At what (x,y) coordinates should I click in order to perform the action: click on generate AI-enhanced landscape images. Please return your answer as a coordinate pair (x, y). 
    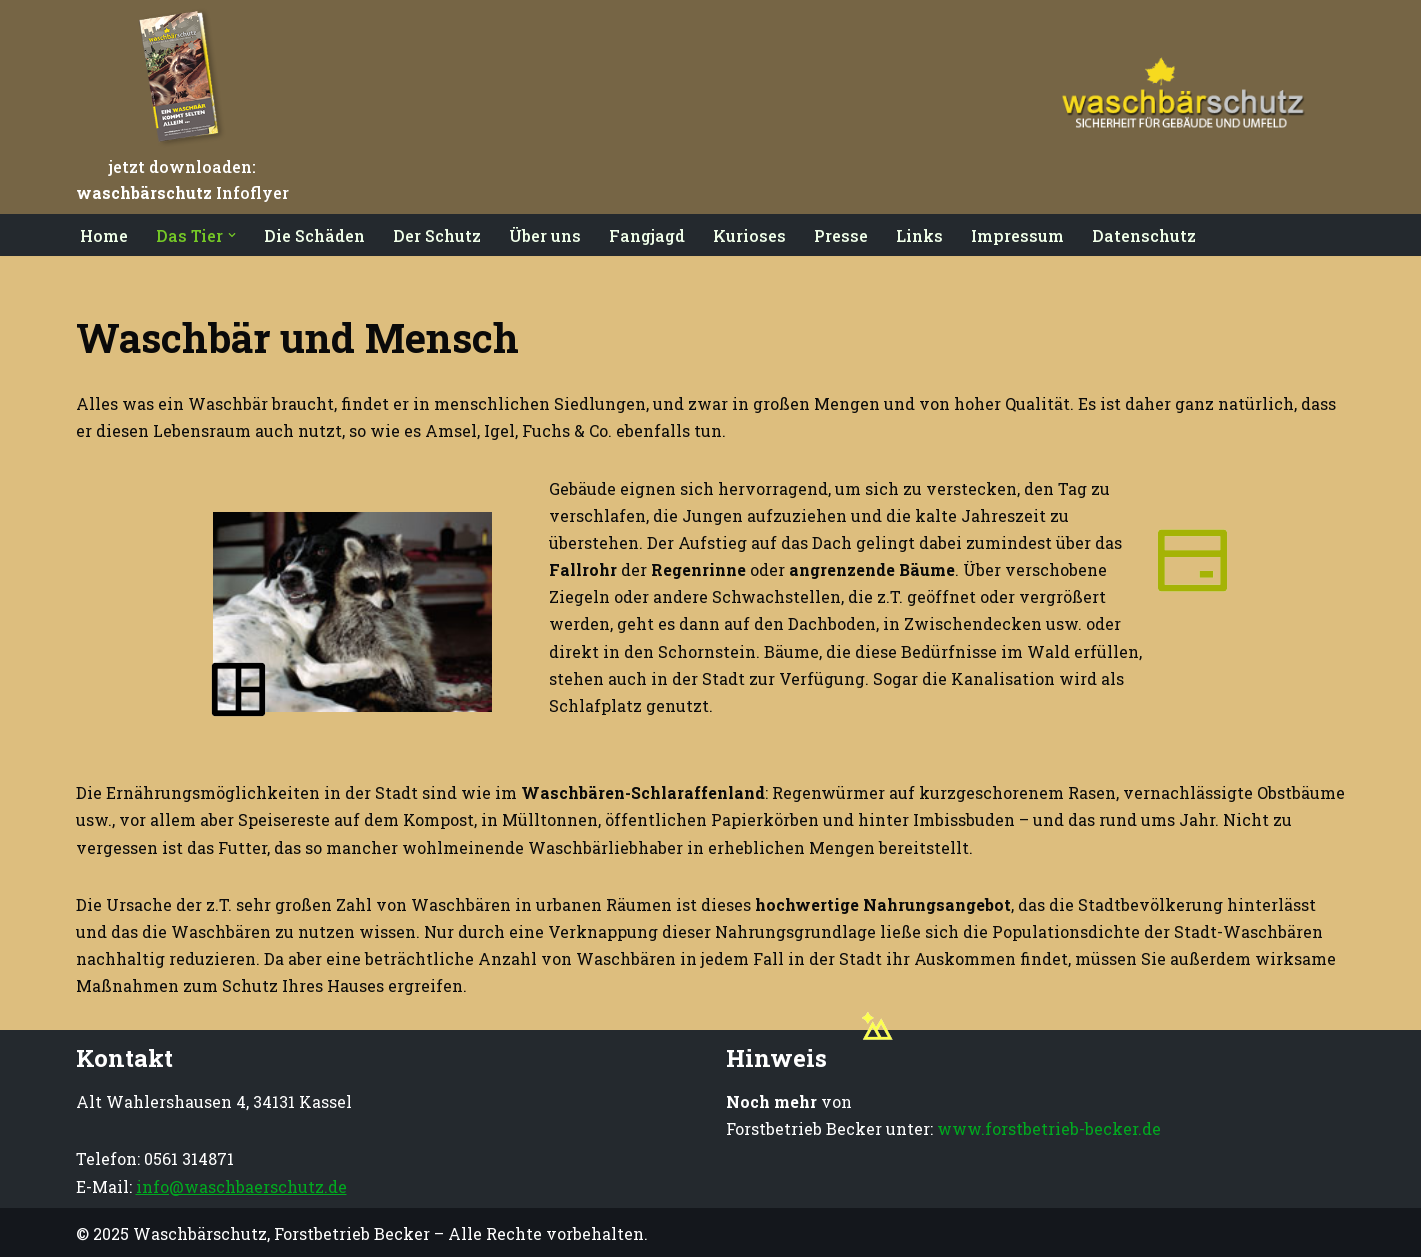
    Looking at the image, I should click on (877, 1027).